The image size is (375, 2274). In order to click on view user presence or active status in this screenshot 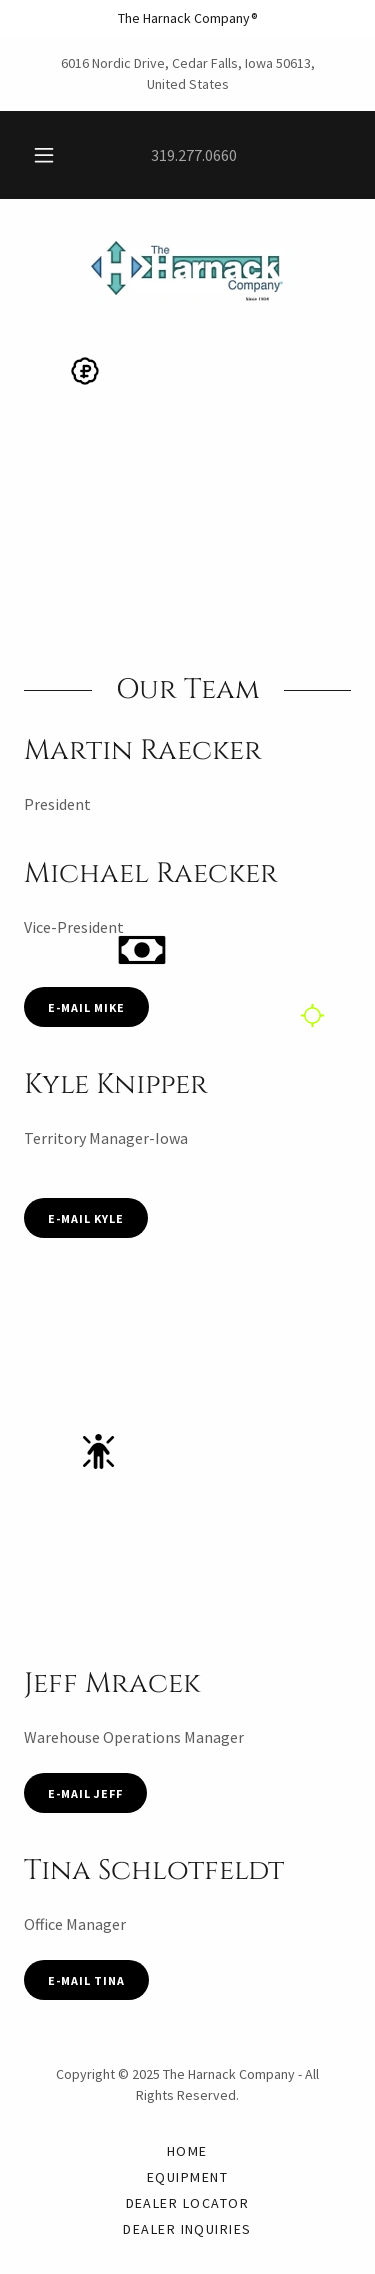, I will do `click(98, 1451)`.